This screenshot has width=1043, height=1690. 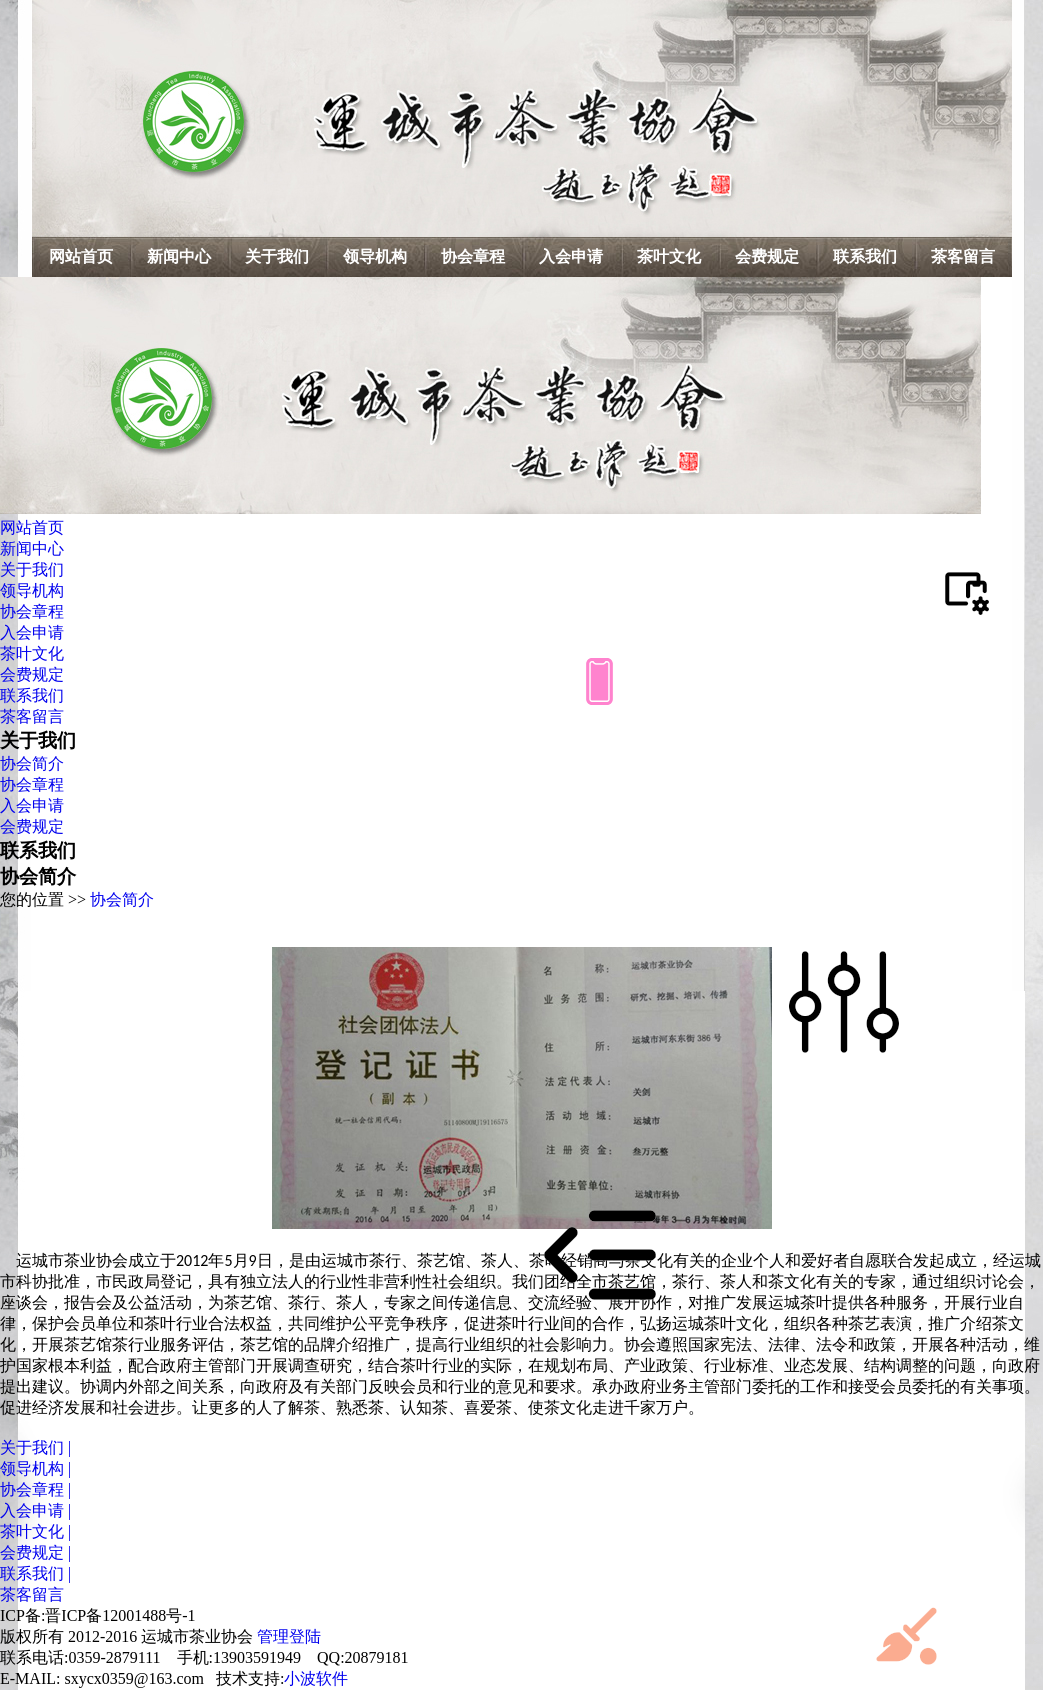 What do you see at coordinates (906, 1634) in the screenshot?
I see `access broomball game or sport features` at bounding box center [906, 1634].